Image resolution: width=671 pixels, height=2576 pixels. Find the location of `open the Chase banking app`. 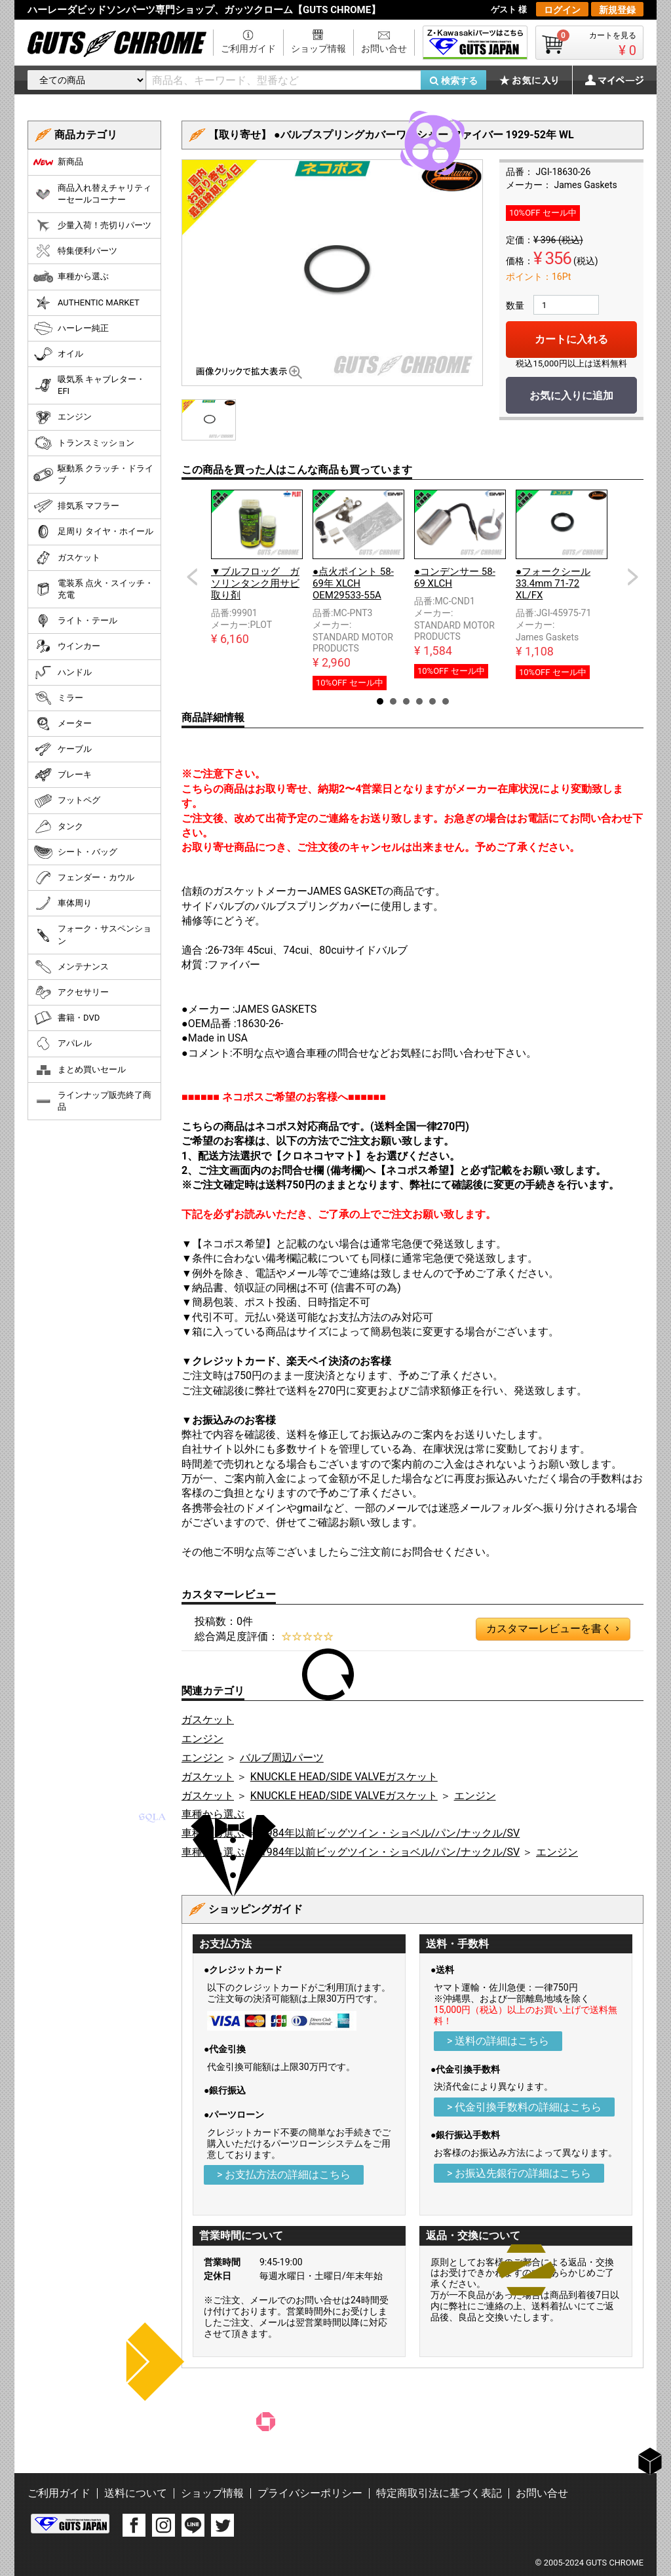

open the Chase banking app is located at coordinates (265, 2421).